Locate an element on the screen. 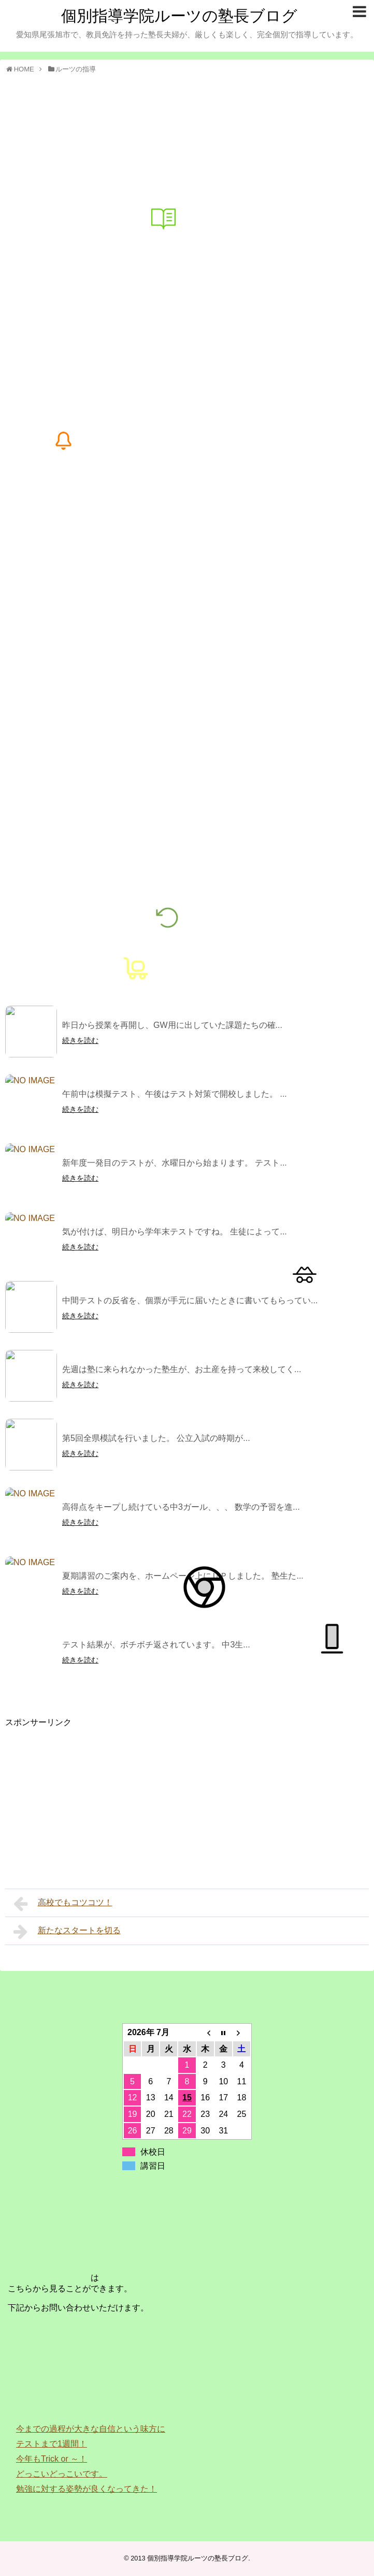  open reading mode or e-reader is located at coordinates (163, 217).